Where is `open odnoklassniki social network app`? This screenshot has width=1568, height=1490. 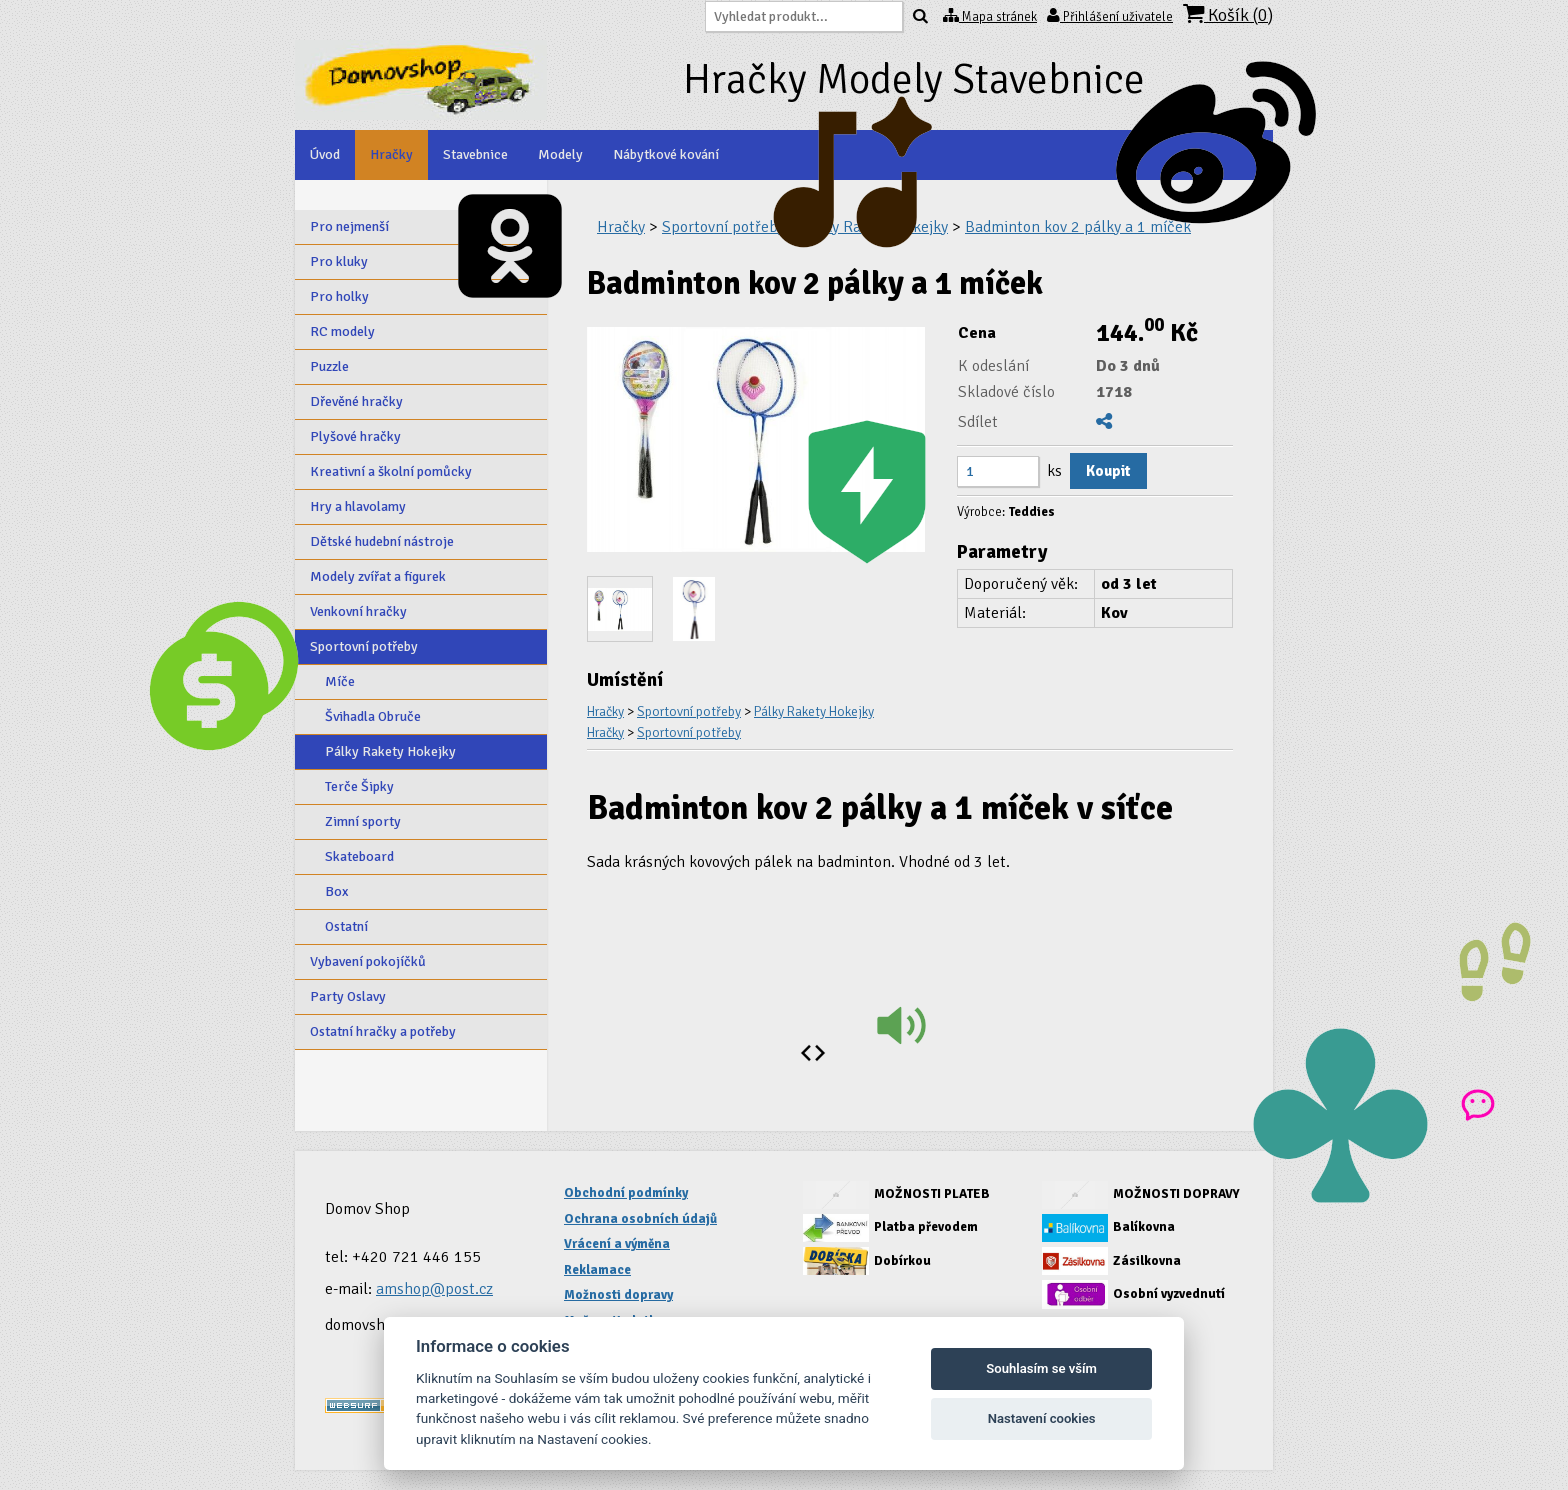
open odnoklassniki social network app is located at coordinates (510, 246).